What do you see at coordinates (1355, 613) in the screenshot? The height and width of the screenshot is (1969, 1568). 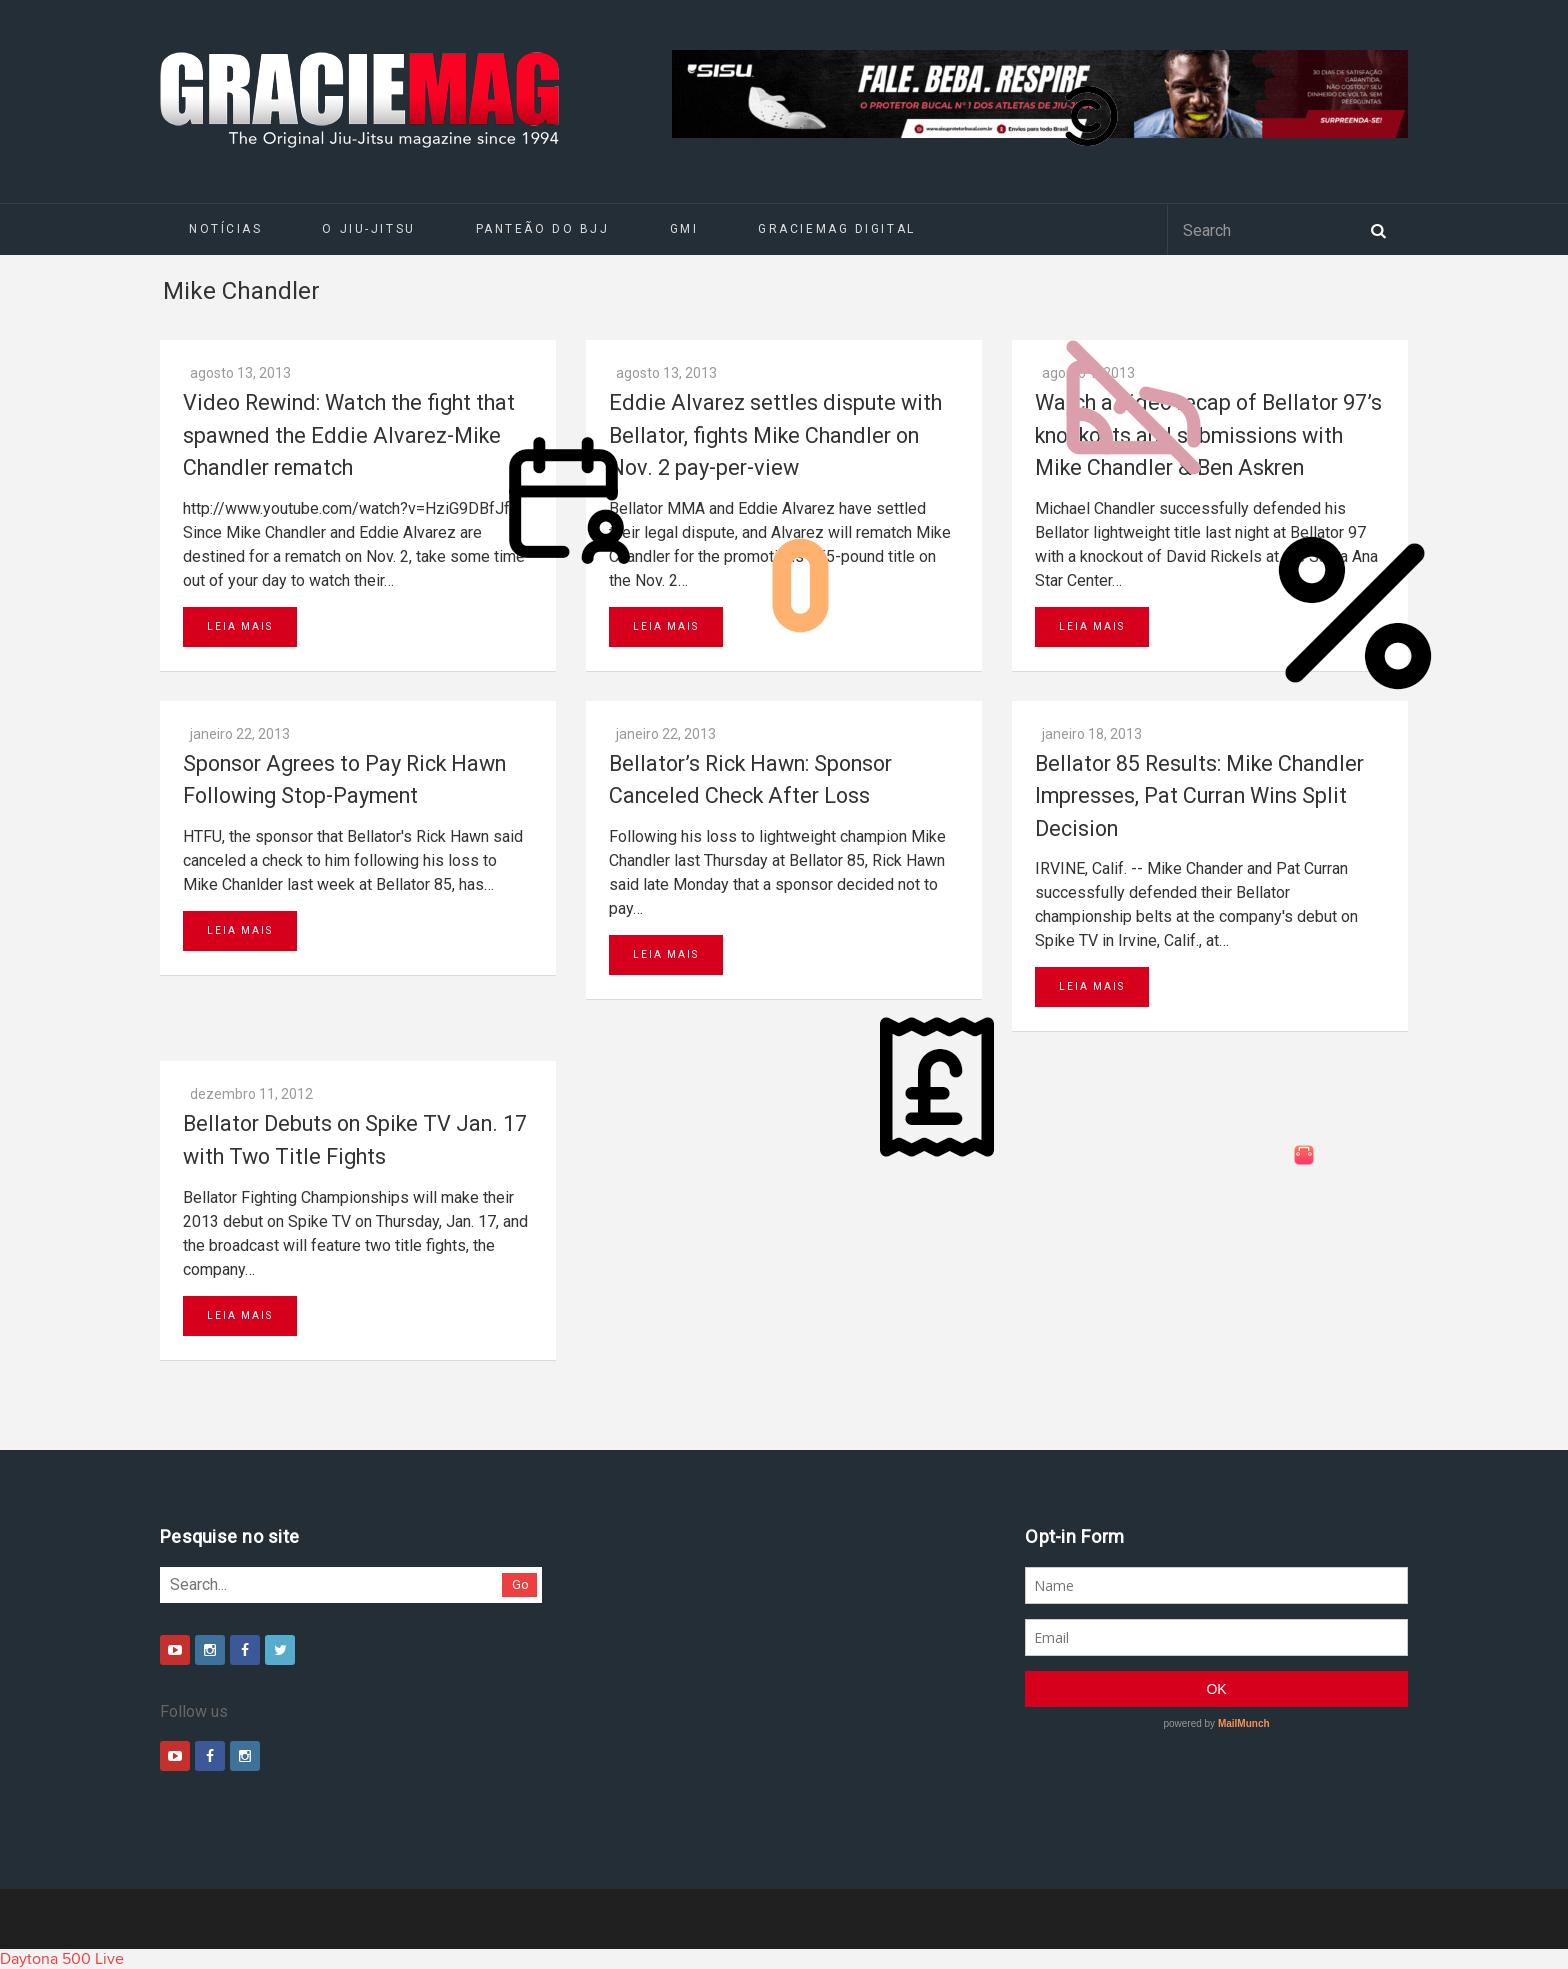 I see `view discount or sale pricing` at bounding box center [1355, 613].